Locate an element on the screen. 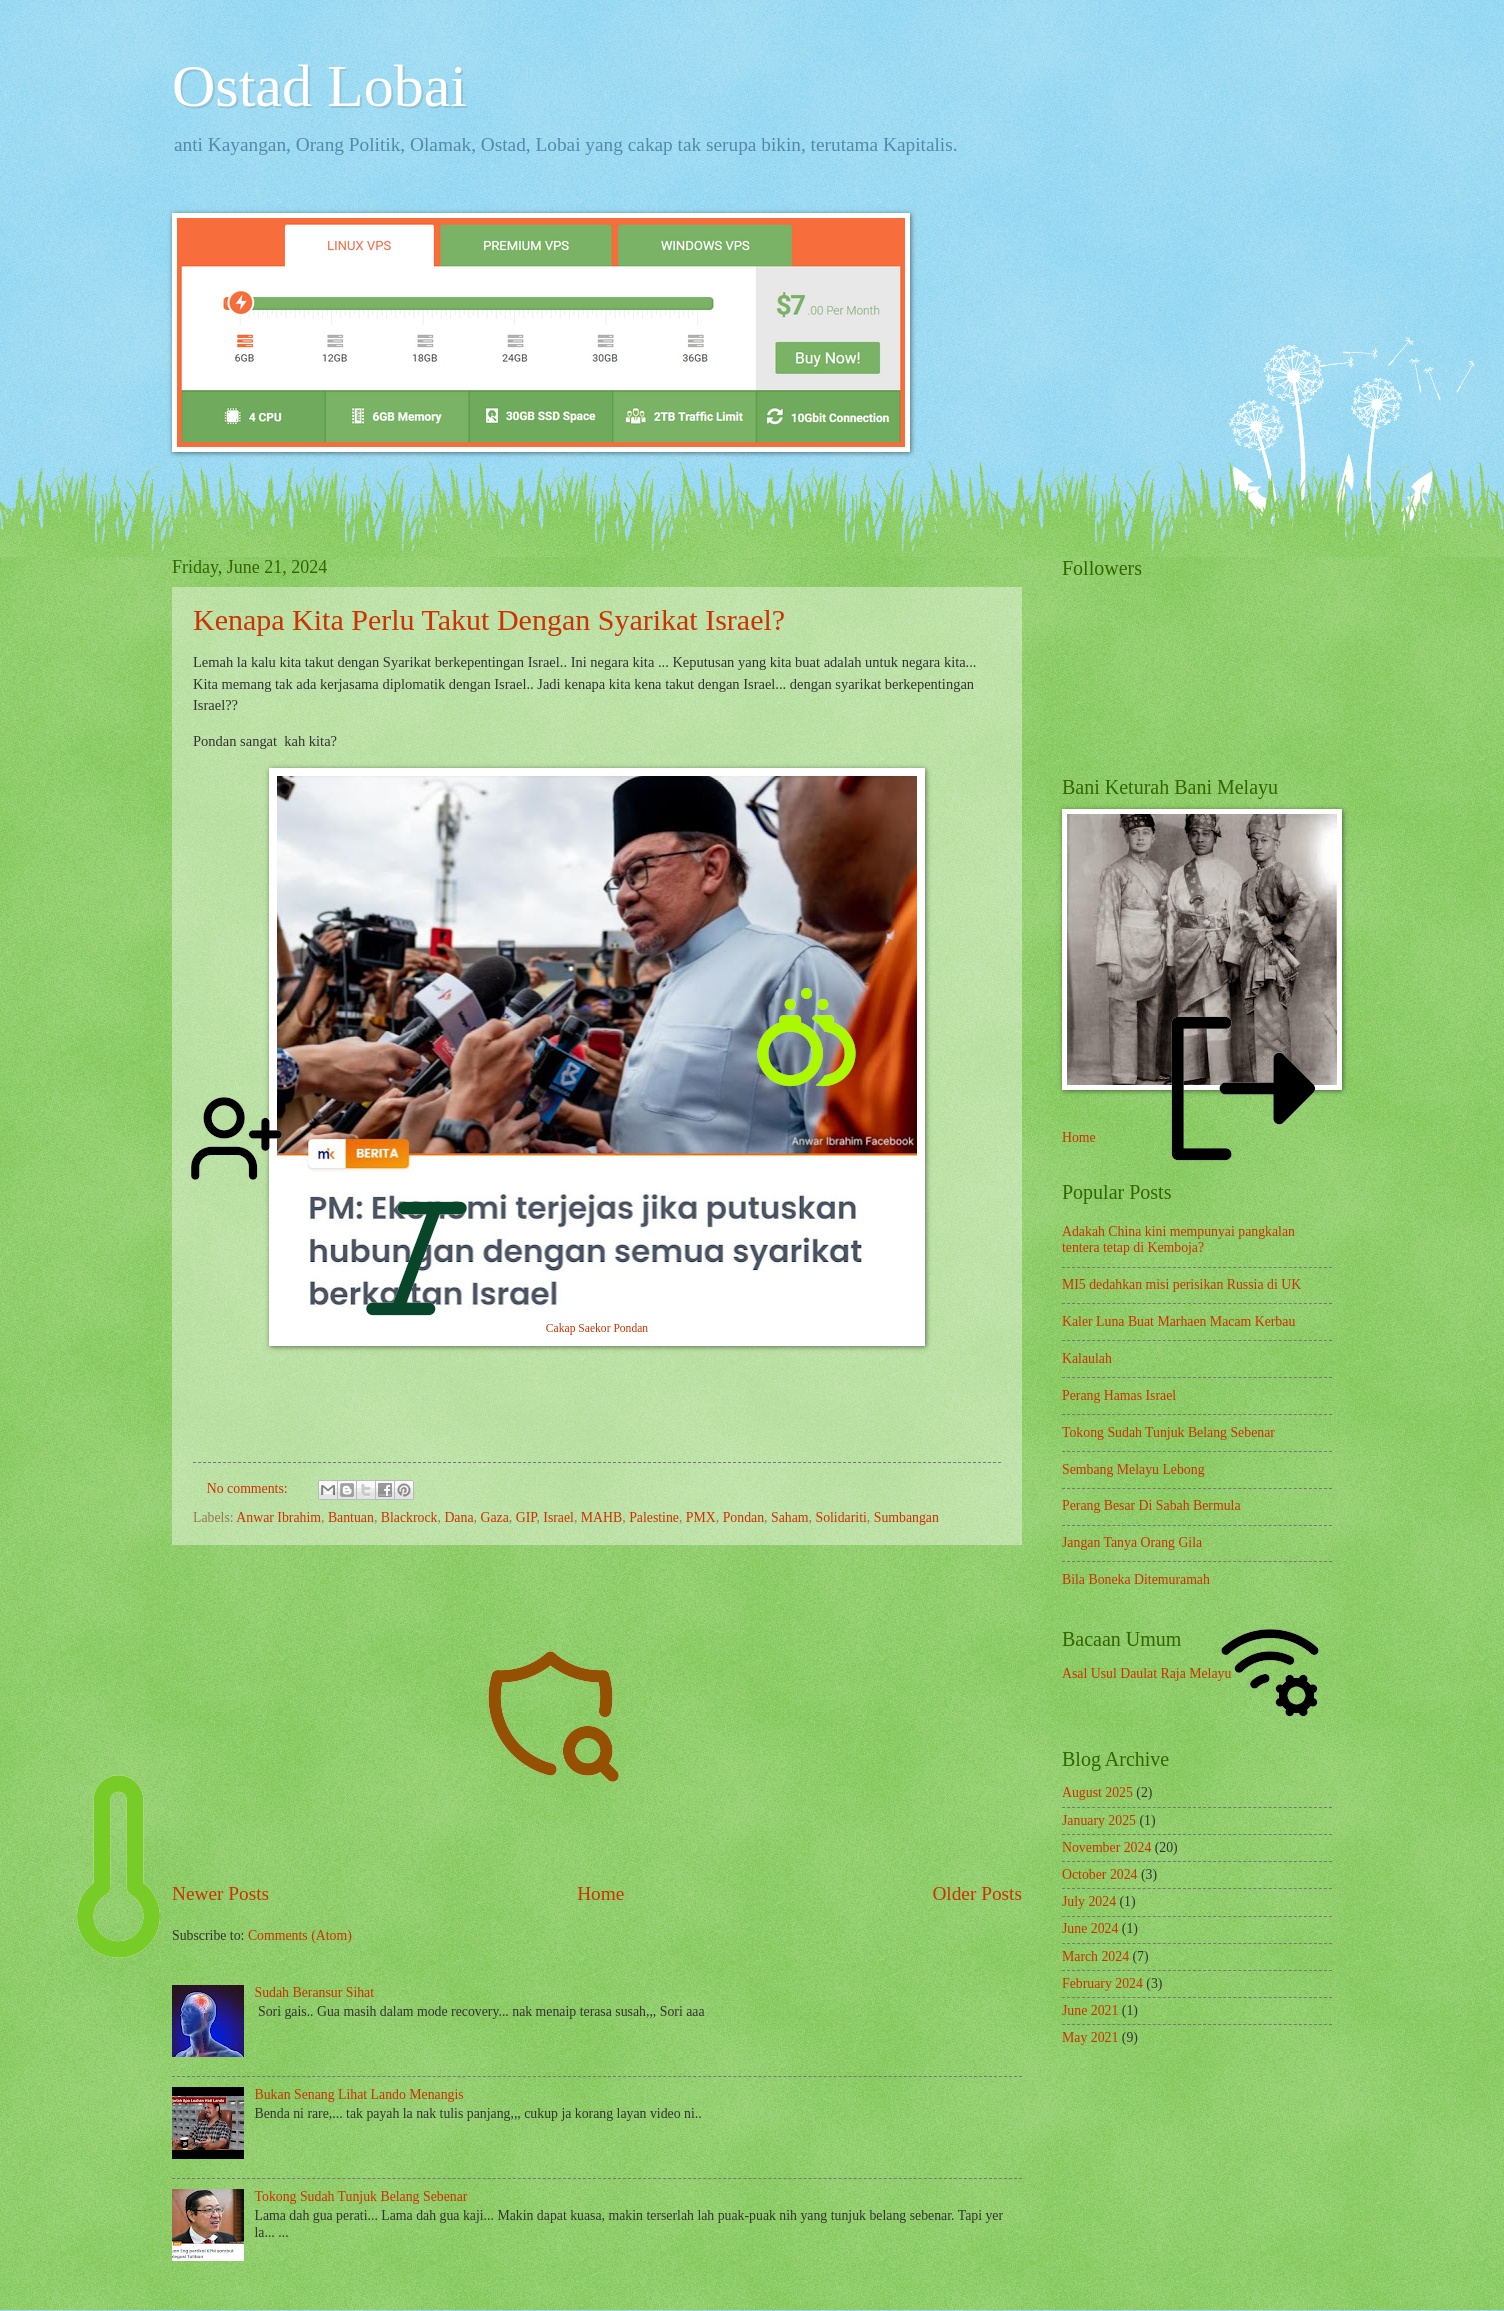 The width and height of the screenshot is (1504, 2311). search security settings is located at coordinates (550, 1713).